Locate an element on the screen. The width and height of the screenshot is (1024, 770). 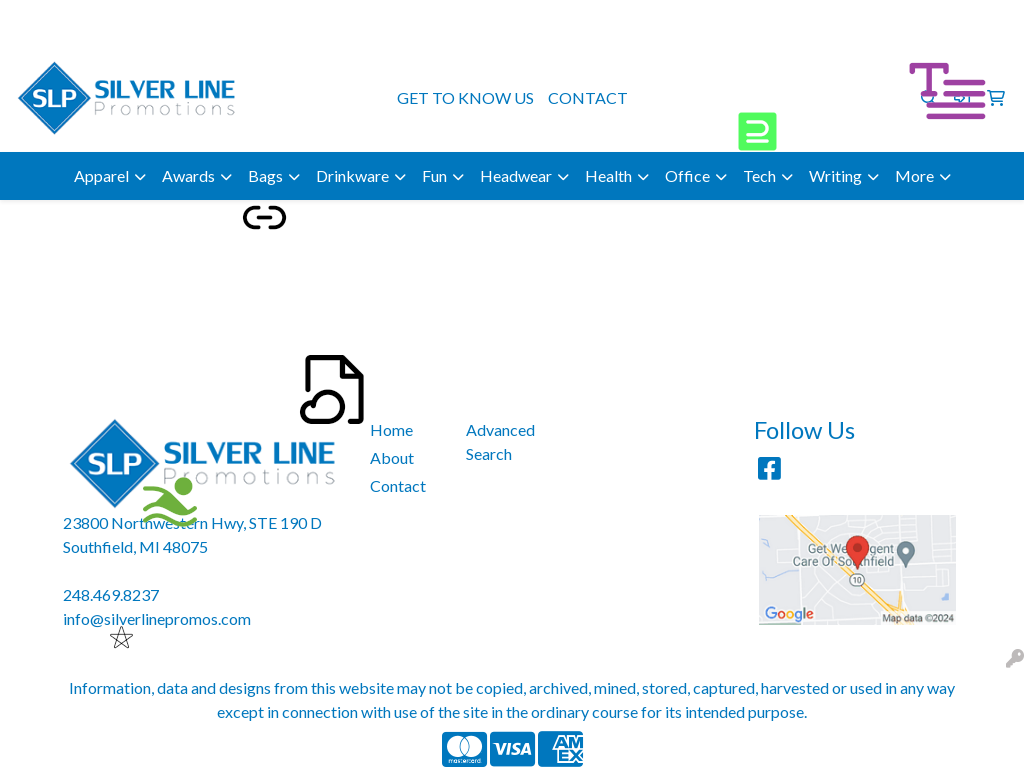
access cloud-synced files is located at coordinates (334, 389).